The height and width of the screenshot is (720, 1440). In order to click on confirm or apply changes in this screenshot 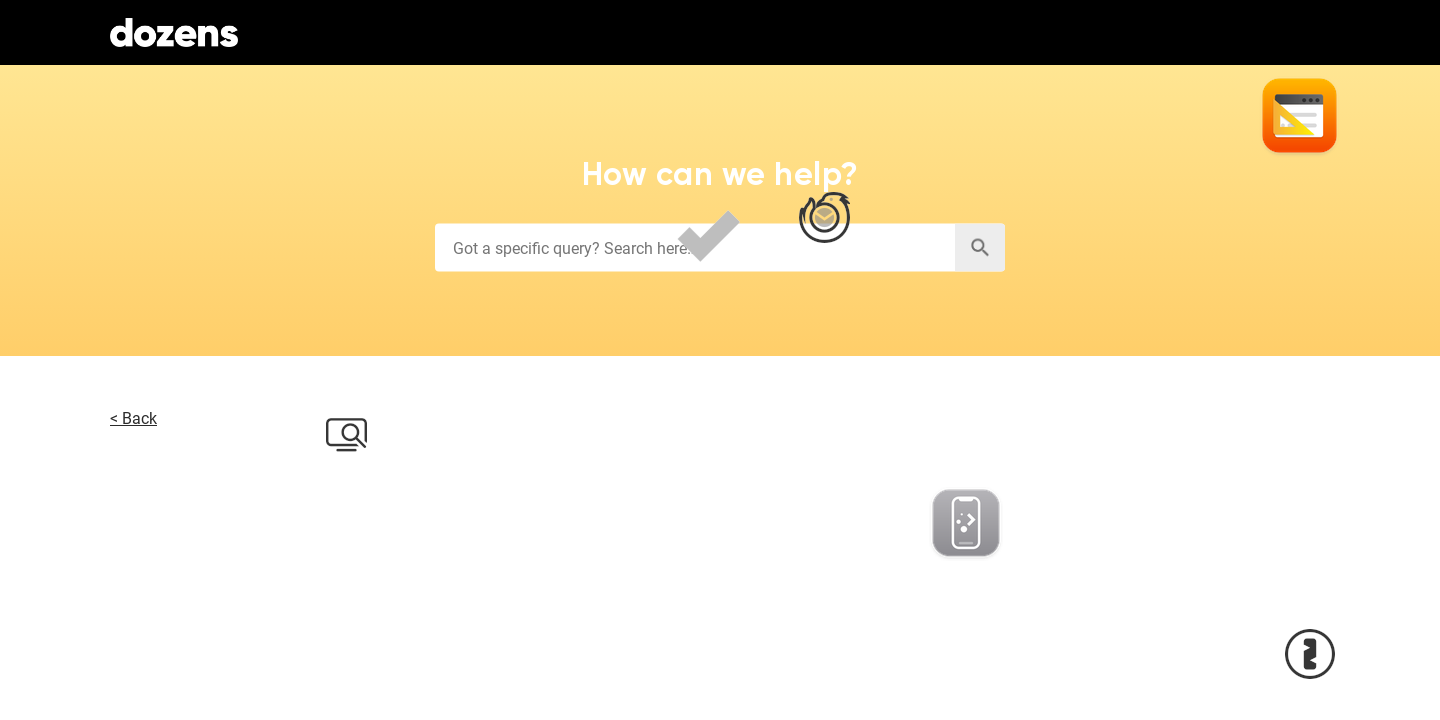, I will do `click(706, 233)`.